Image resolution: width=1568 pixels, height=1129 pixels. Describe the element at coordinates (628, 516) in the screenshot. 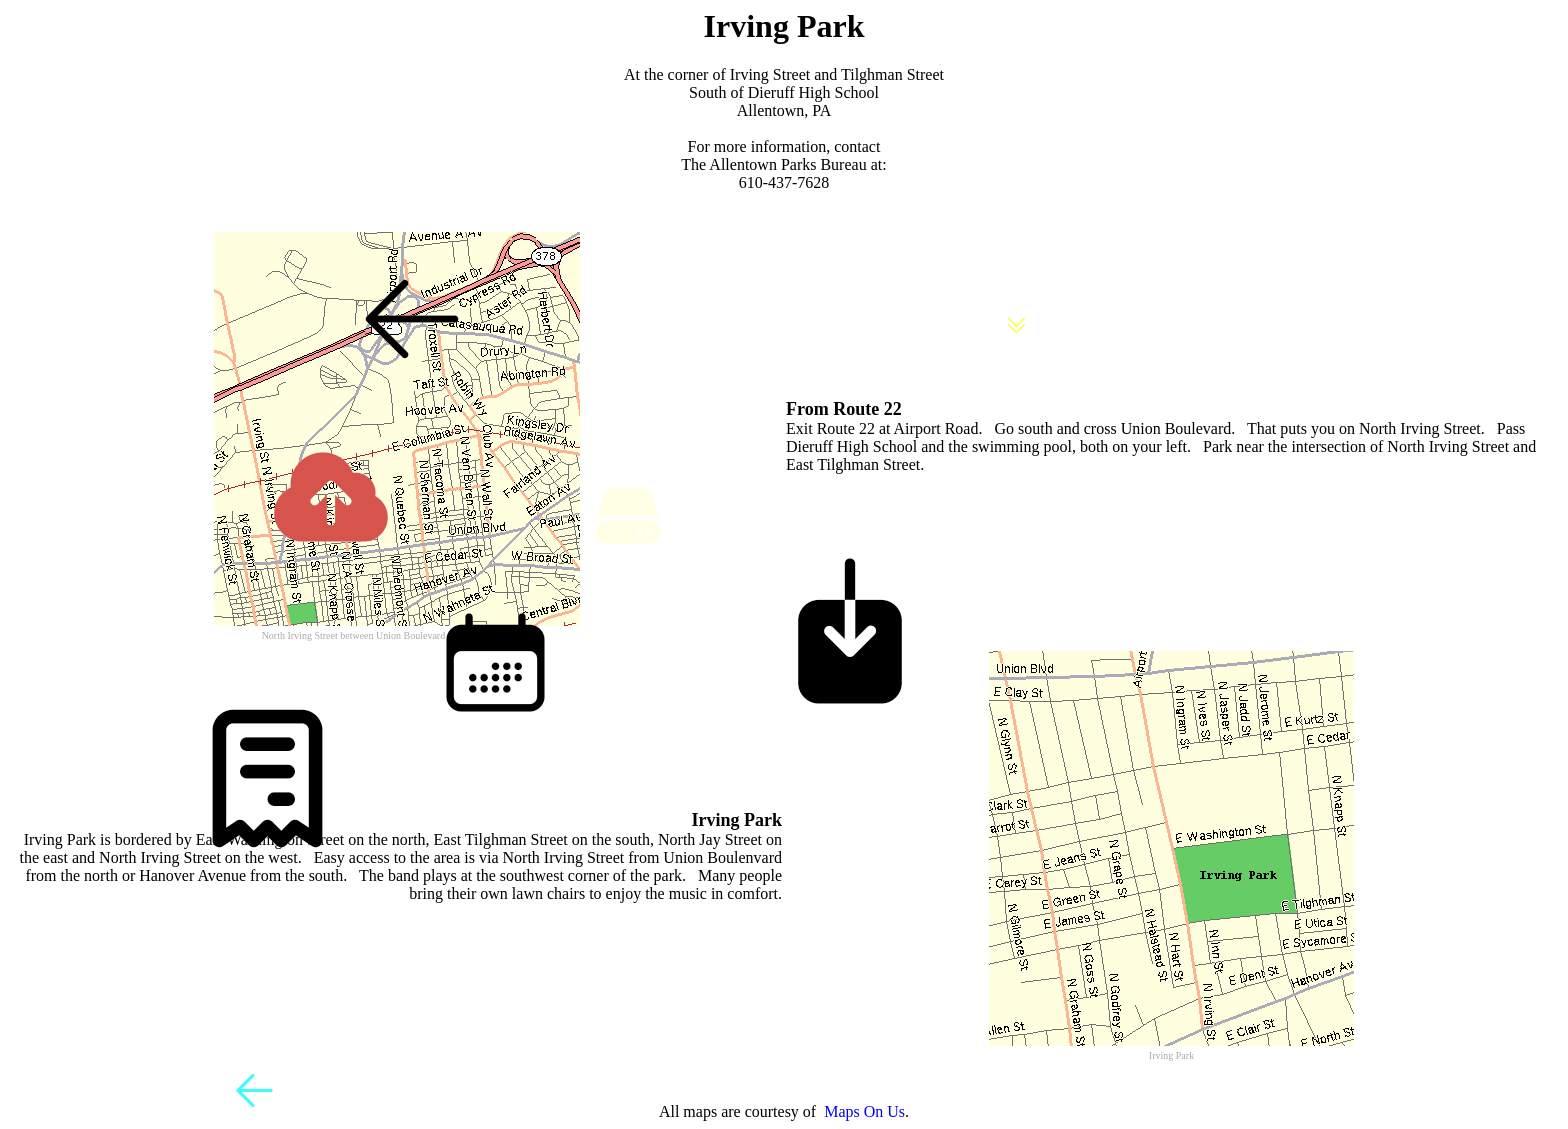

I see `access server settings` at that location.